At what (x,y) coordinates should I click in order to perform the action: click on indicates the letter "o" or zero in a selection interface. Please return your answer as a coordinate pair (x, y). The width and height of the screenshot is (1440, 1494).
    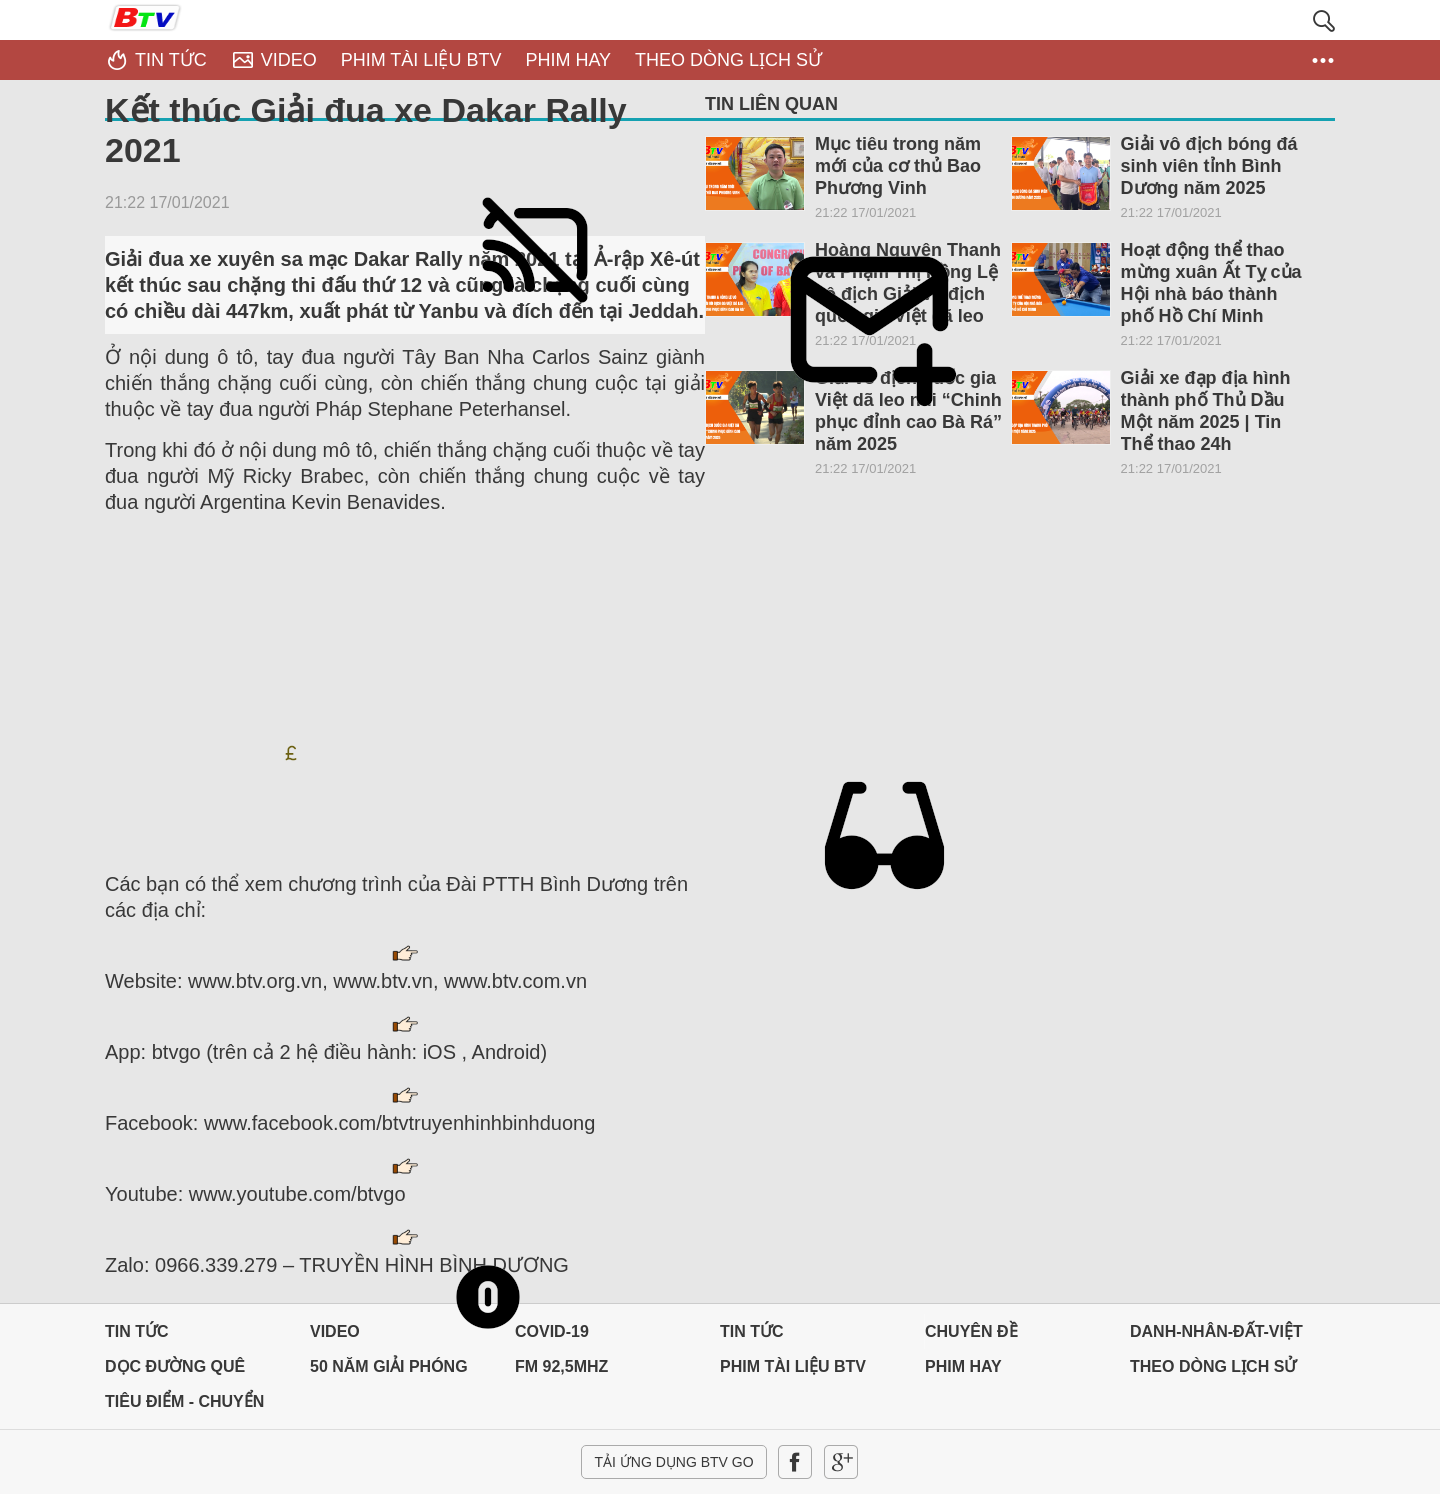
    Looking at the image, I should click on (488, 1297).